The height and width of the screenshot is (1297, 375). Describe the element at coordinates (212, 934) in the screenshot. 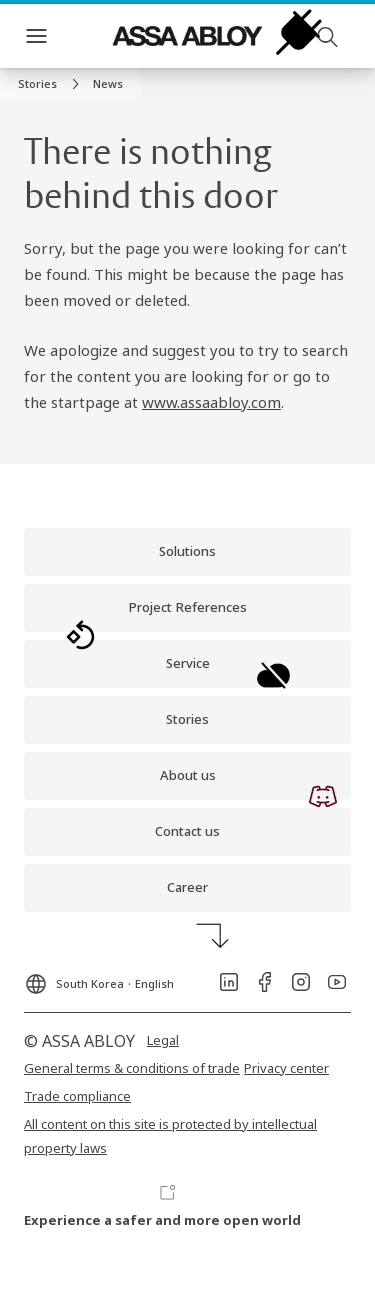

I see `move content right then down` at that location.